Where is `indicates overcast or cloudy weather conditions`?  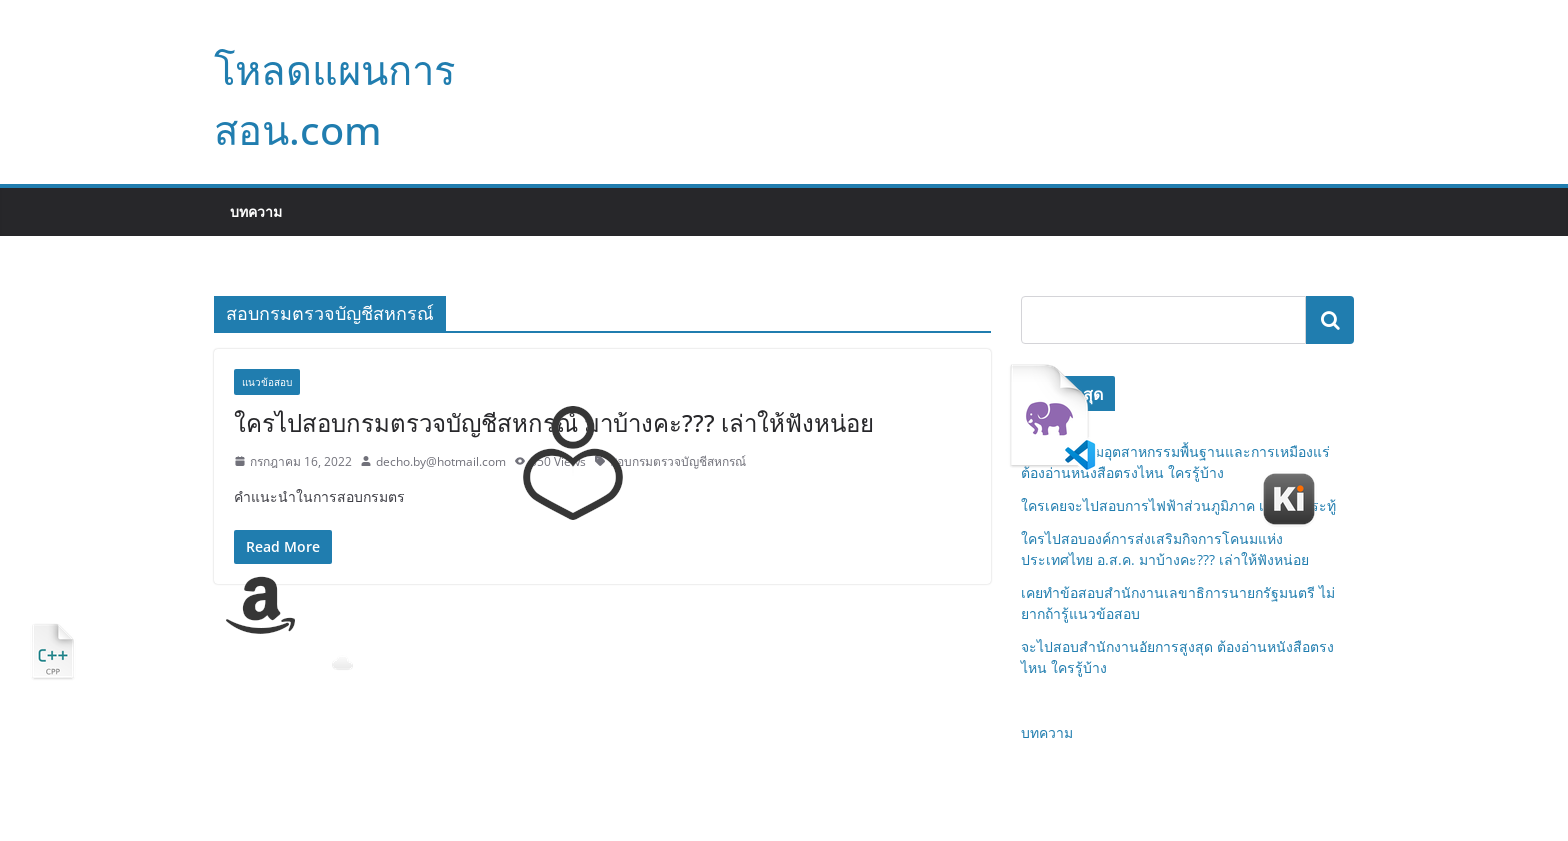
indicates overcast or cloudy weather conditions is located at coordinates (342, 662).